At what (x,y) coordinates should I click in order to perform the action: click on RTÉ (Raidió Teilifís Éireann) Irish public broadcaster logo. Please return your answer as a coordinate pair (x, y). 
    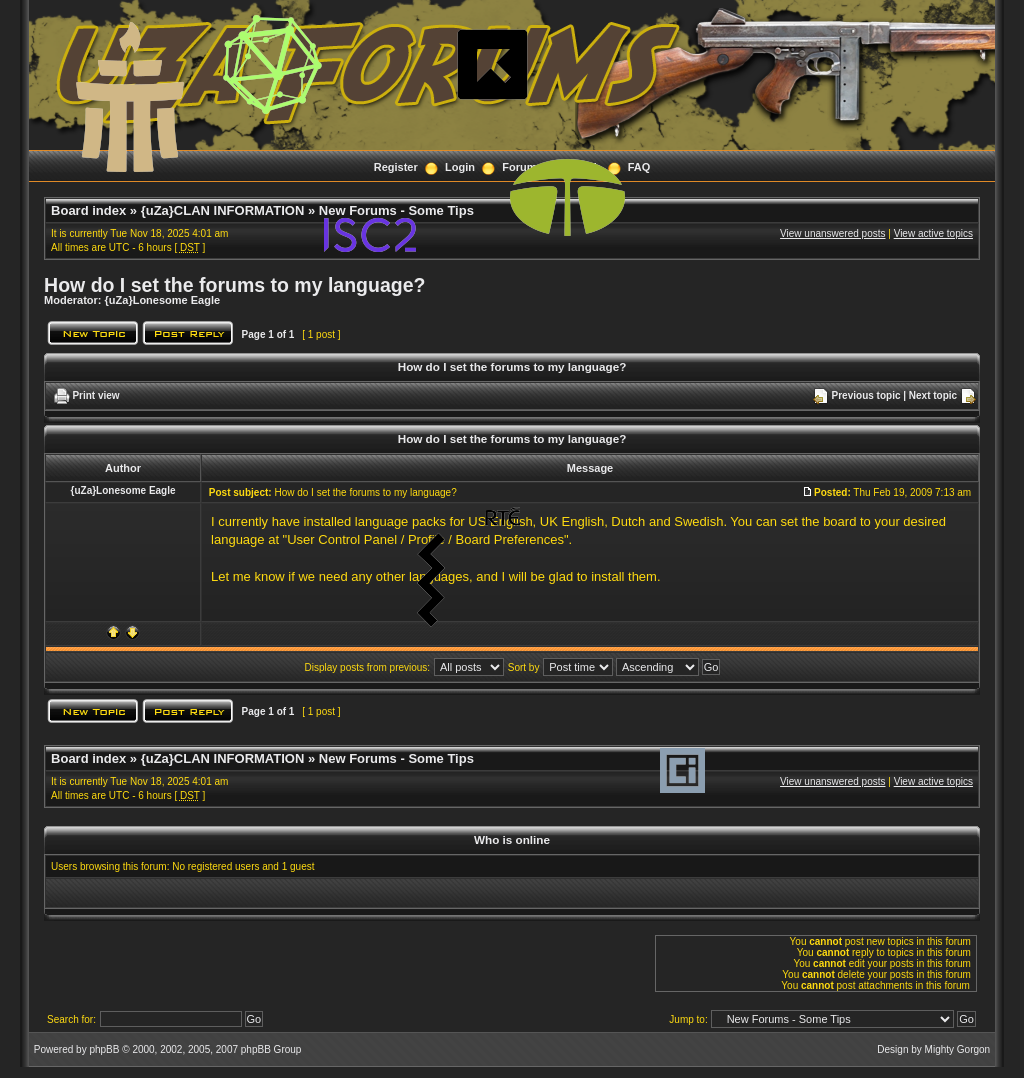
    Looking at the image, I should click on (502, 516).